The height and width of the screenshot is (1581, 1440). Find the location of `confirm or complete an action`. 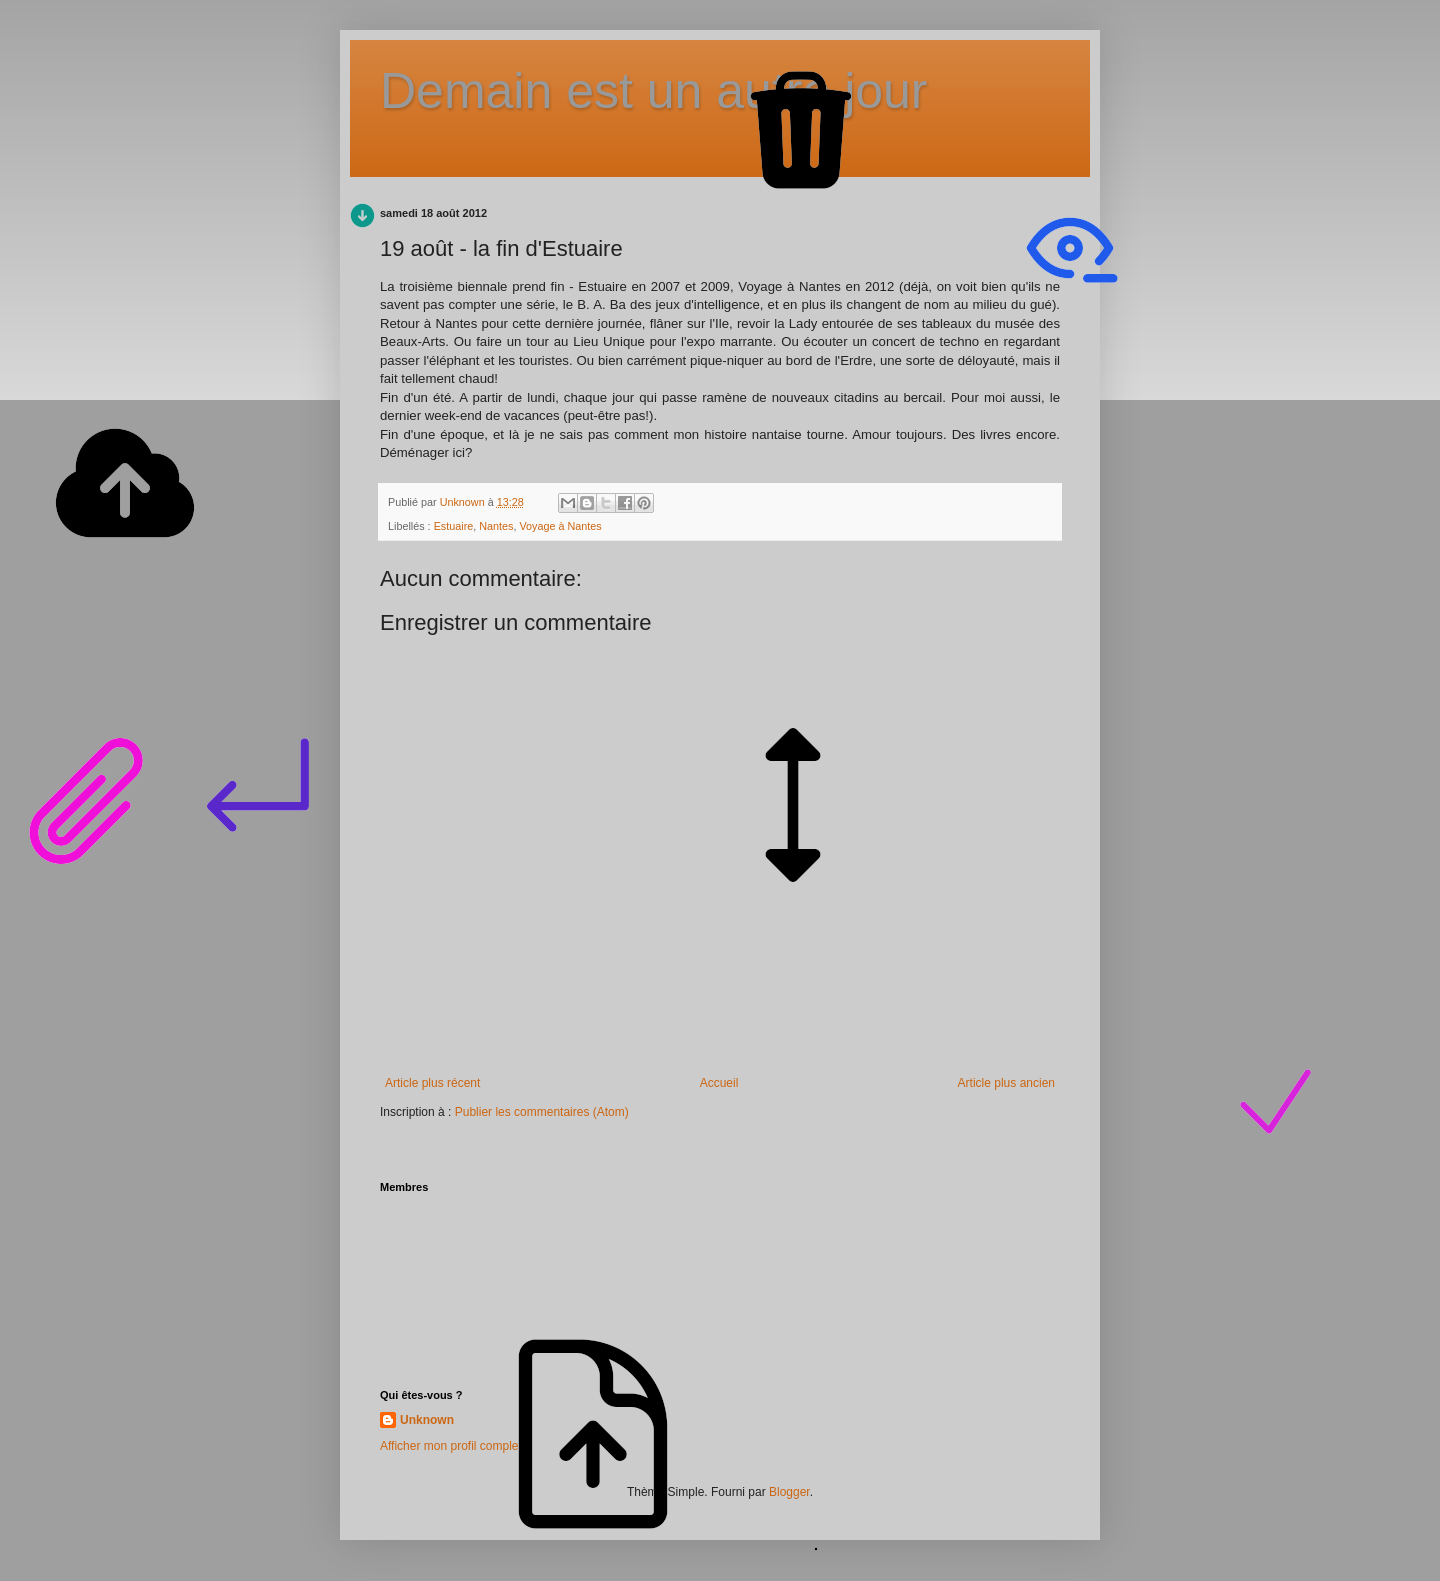

confirm or complete an action is located at coordinates (1275, 1101).